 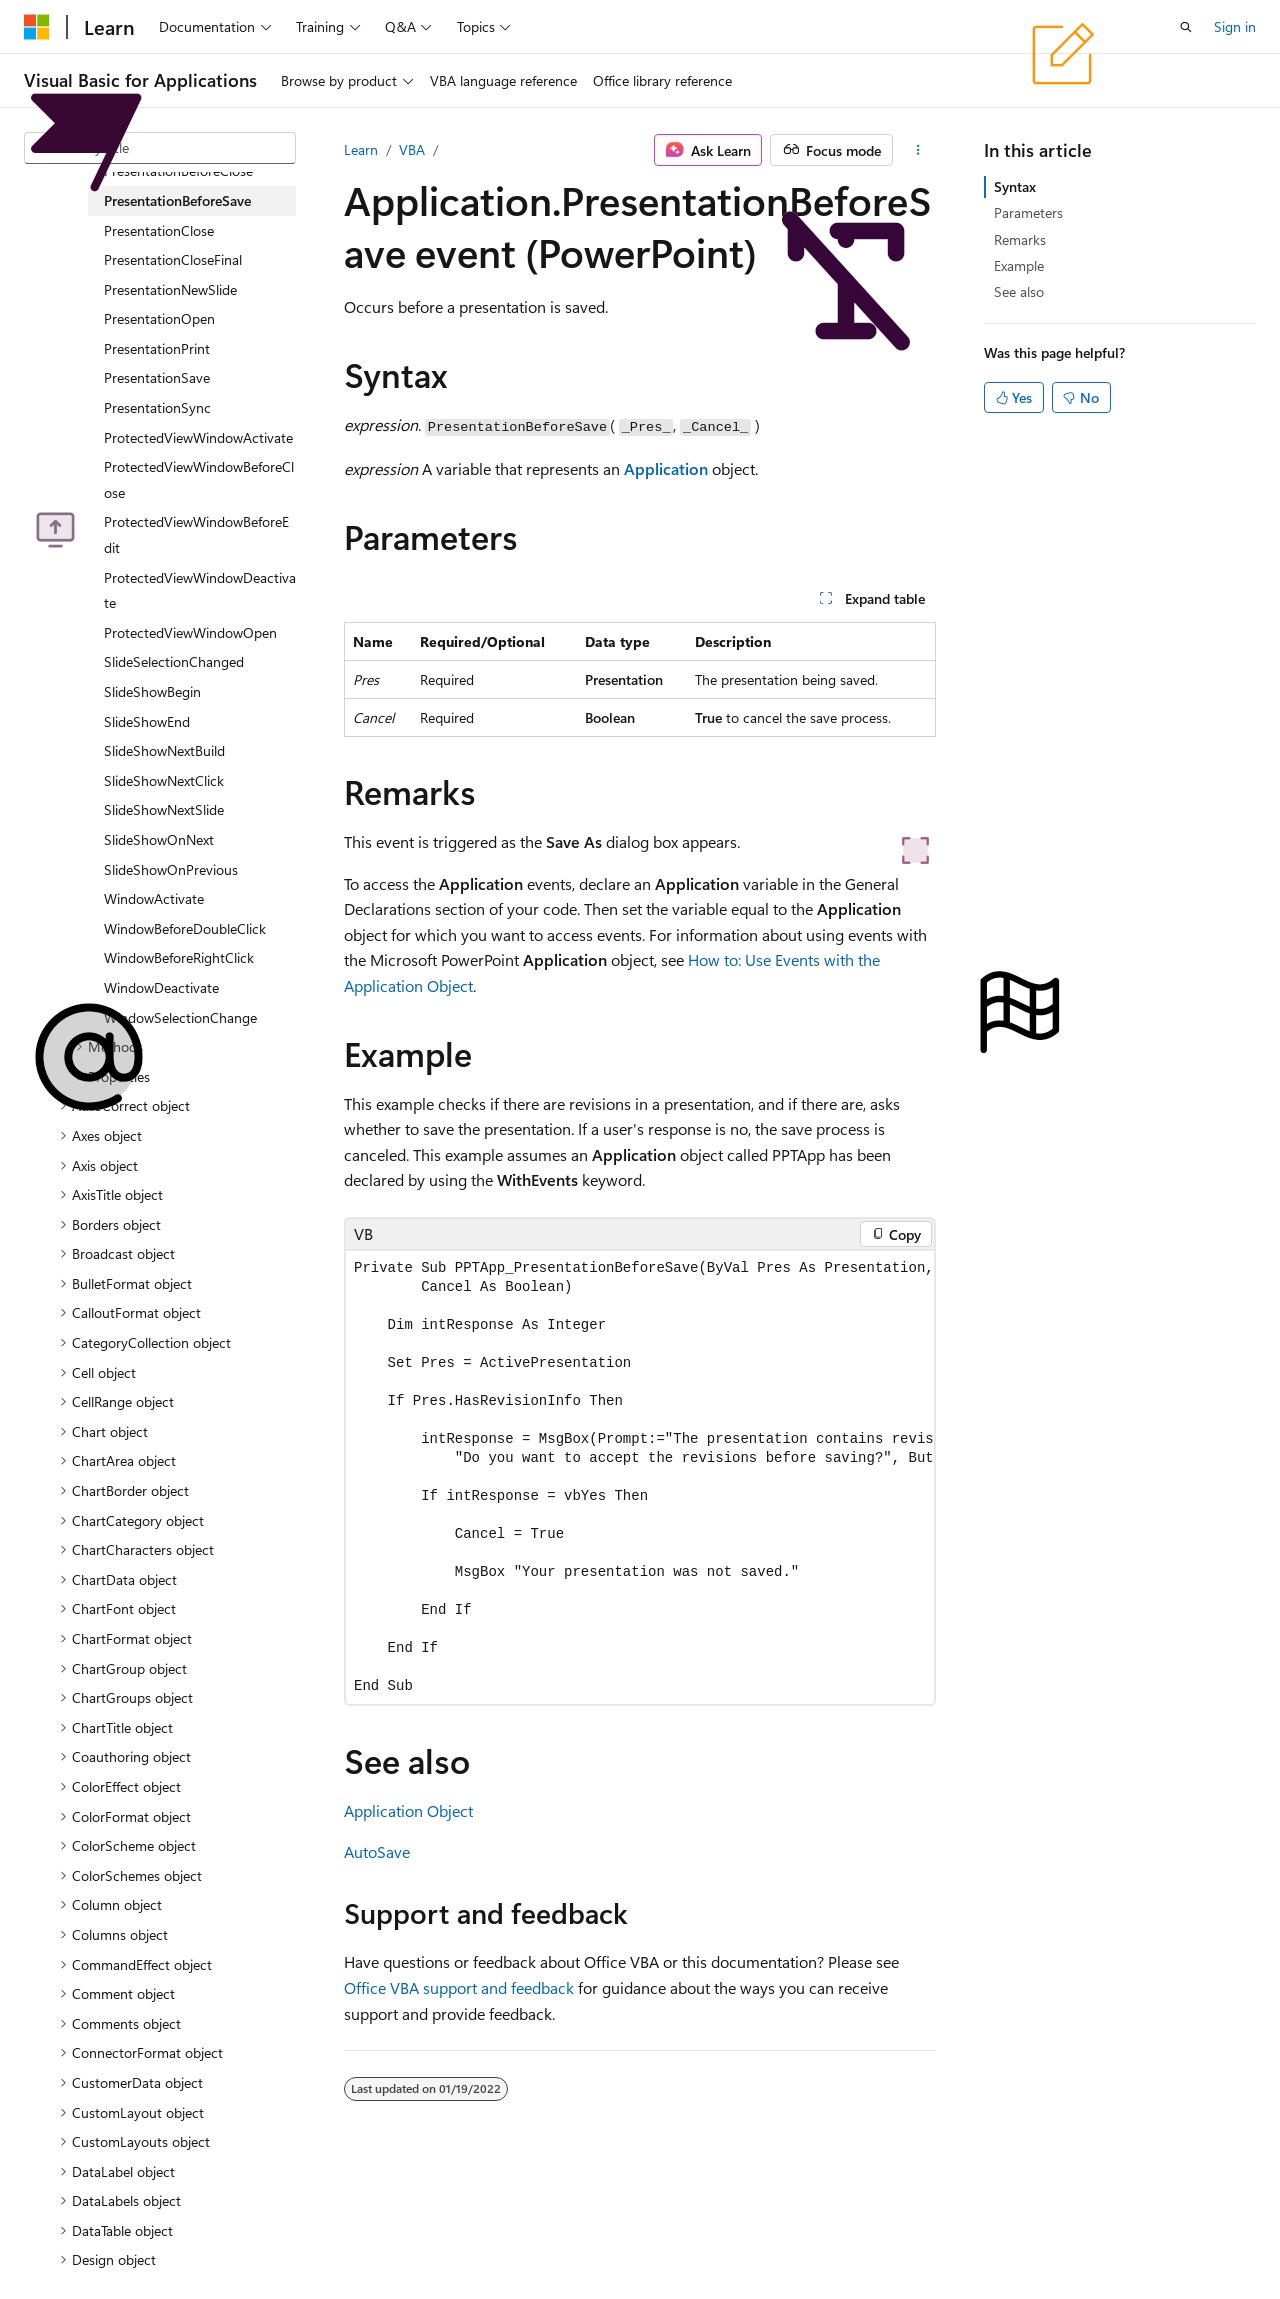 What do you see at coordinates (89, 1057) in the screenshot?
I see `mention a user in a post or comment` at bounding box center [89, 1057].